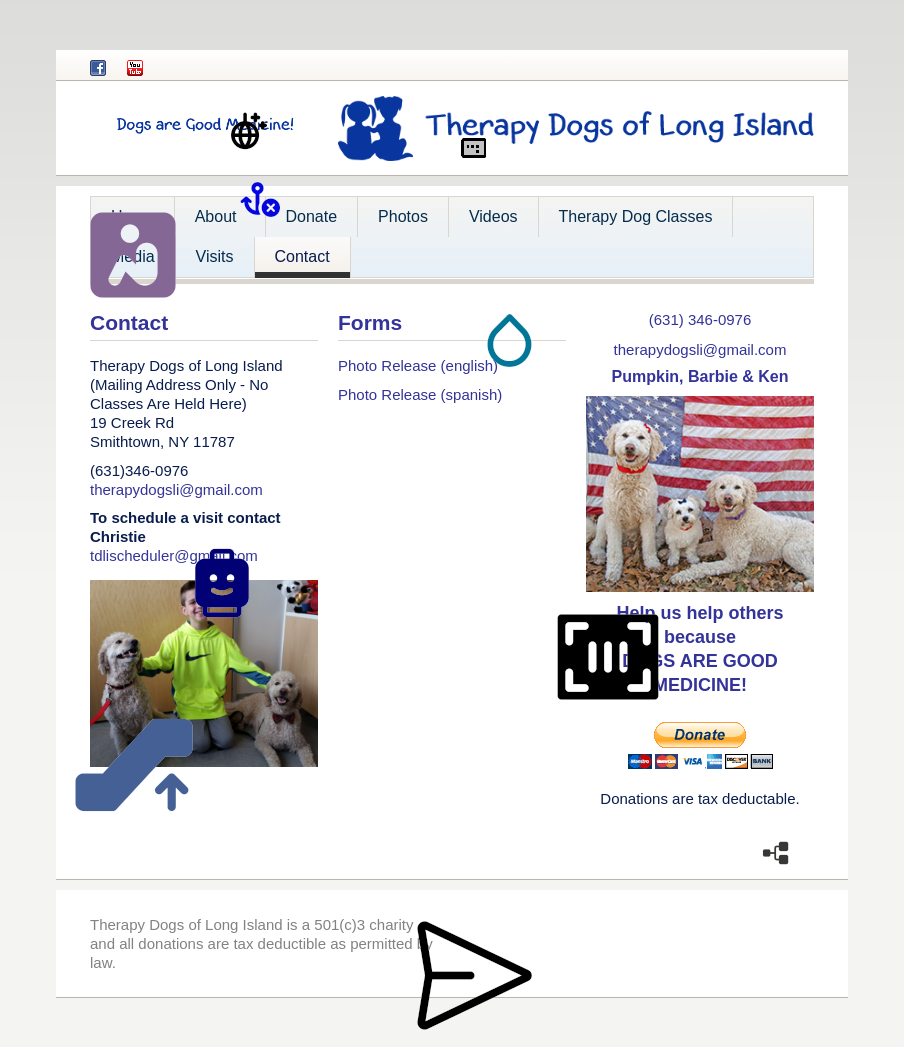 This screenshot has height=1047, width=904. Describe the element at coordinates (222, 583) in the screenshot. I see `indicates a playful or fun mode` at that location.